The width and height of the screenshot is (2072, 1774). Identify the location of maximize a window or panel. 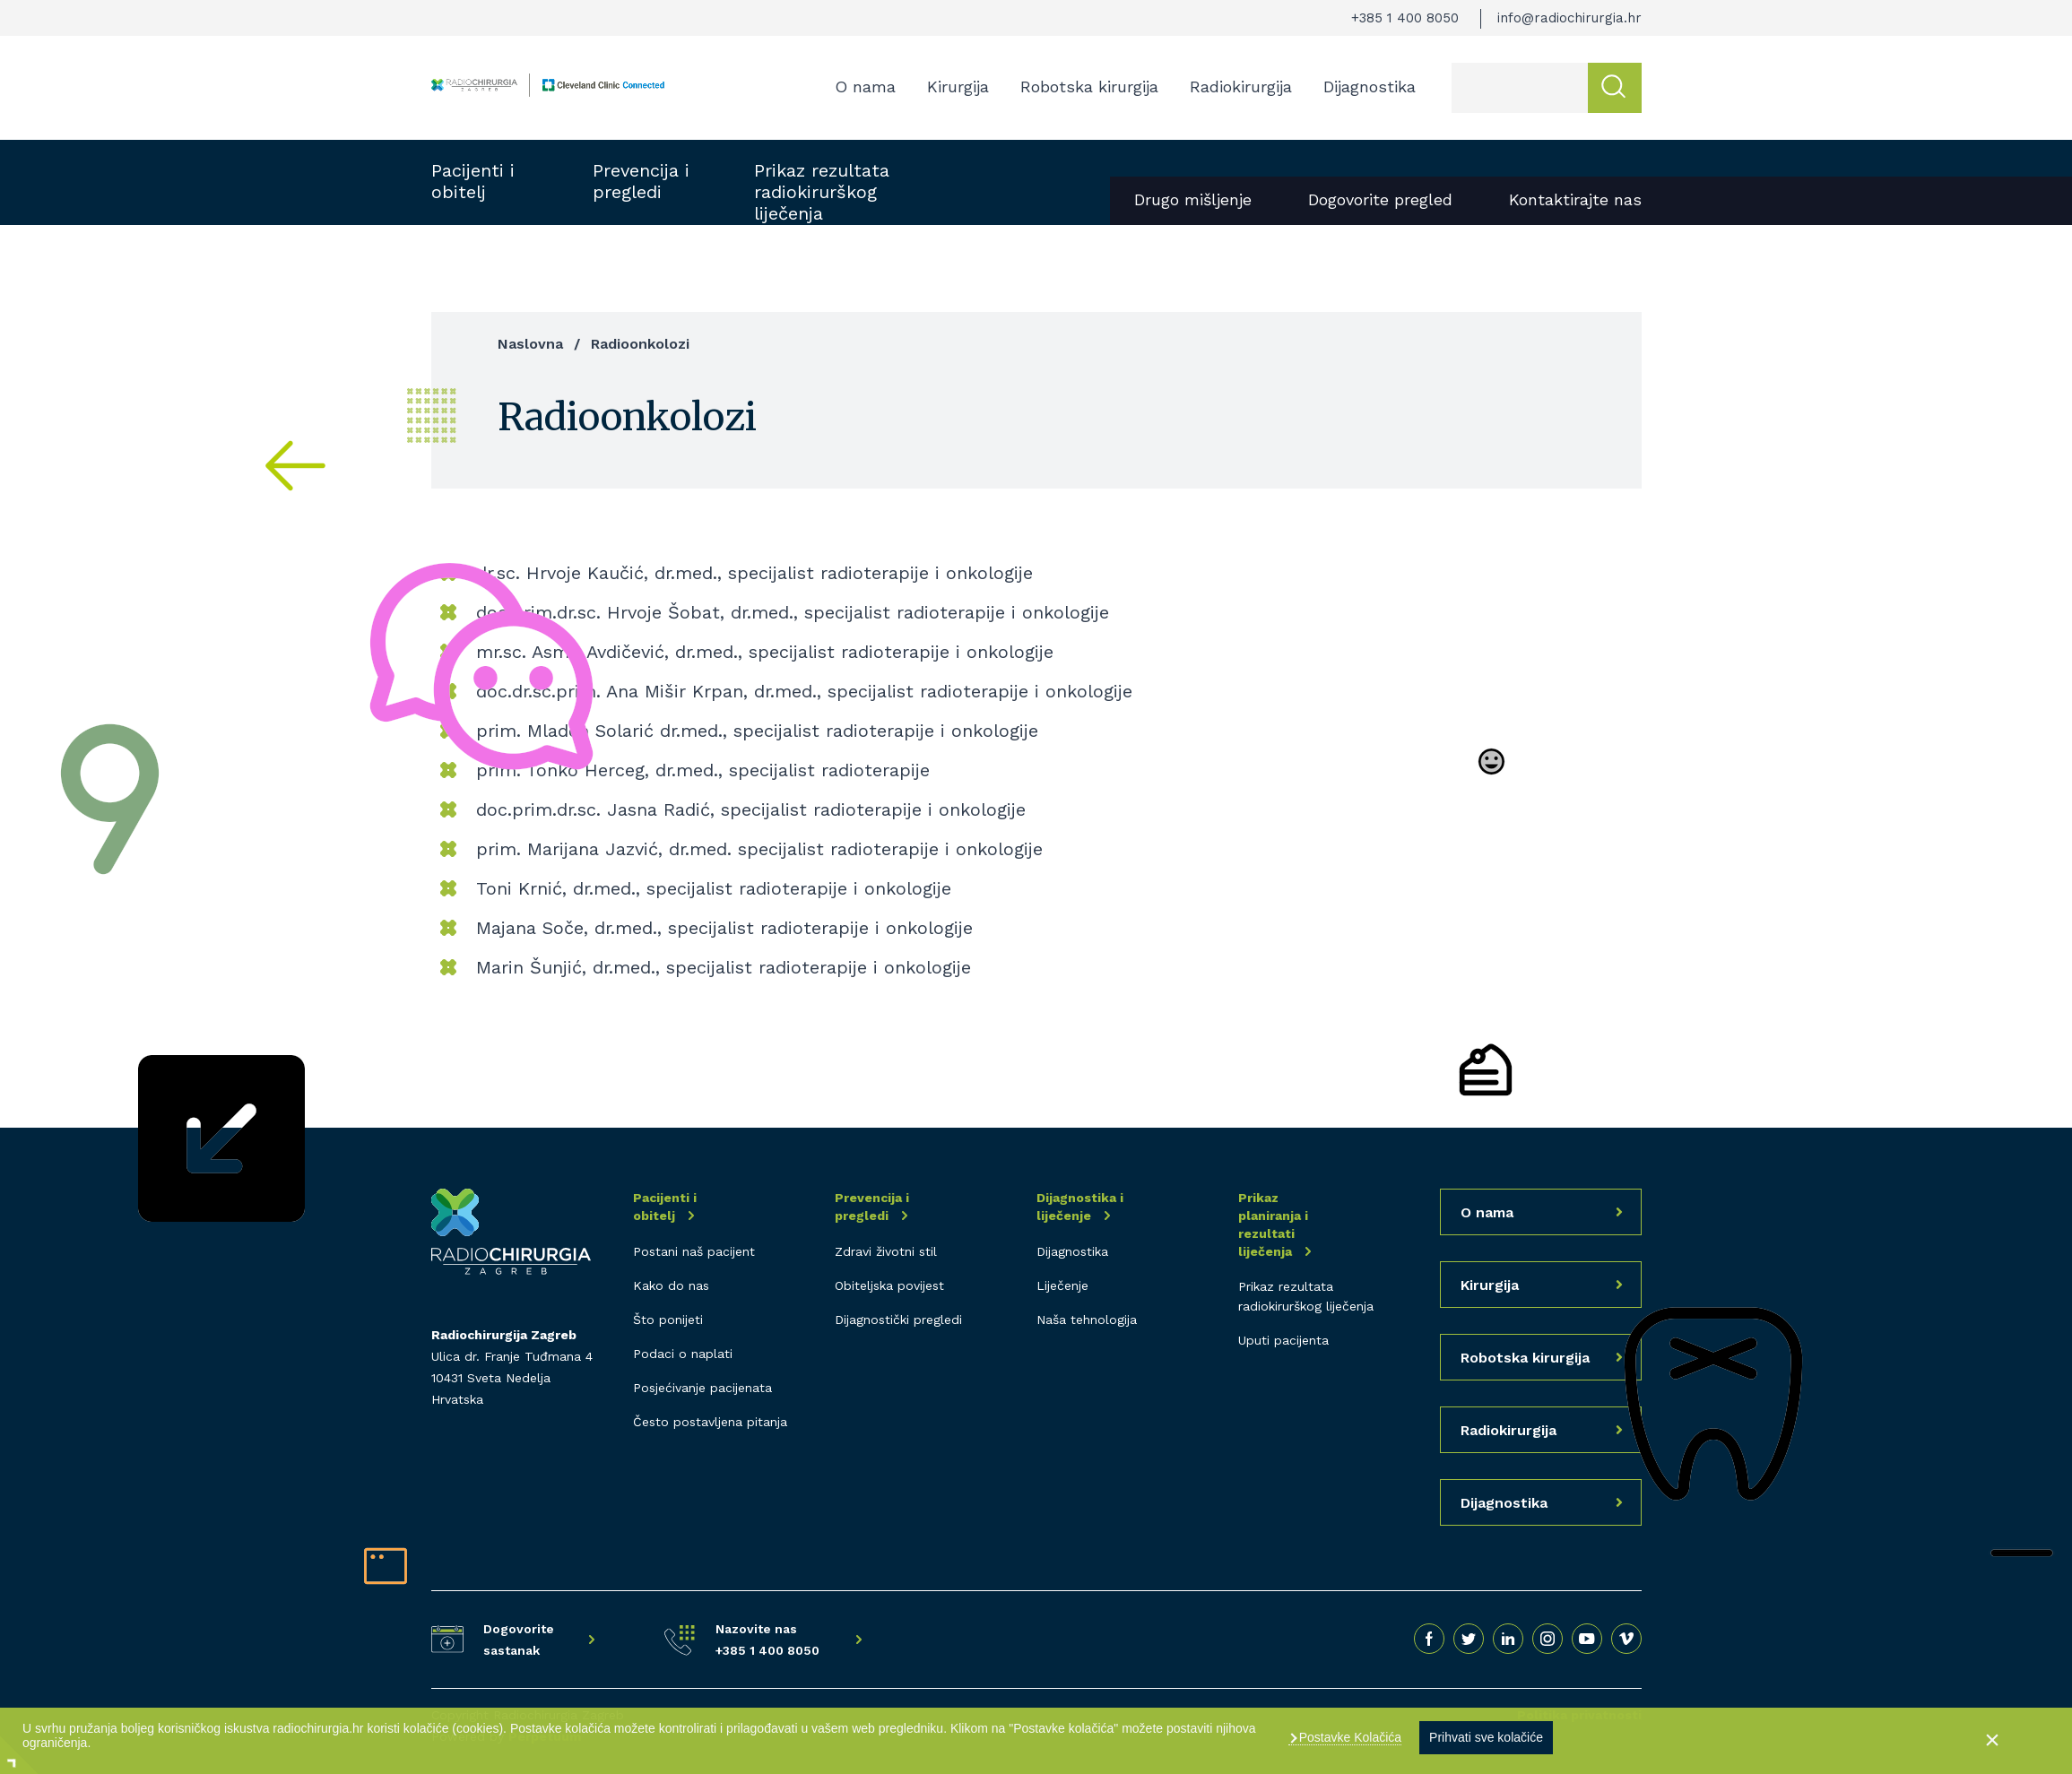
(2022, 1580).